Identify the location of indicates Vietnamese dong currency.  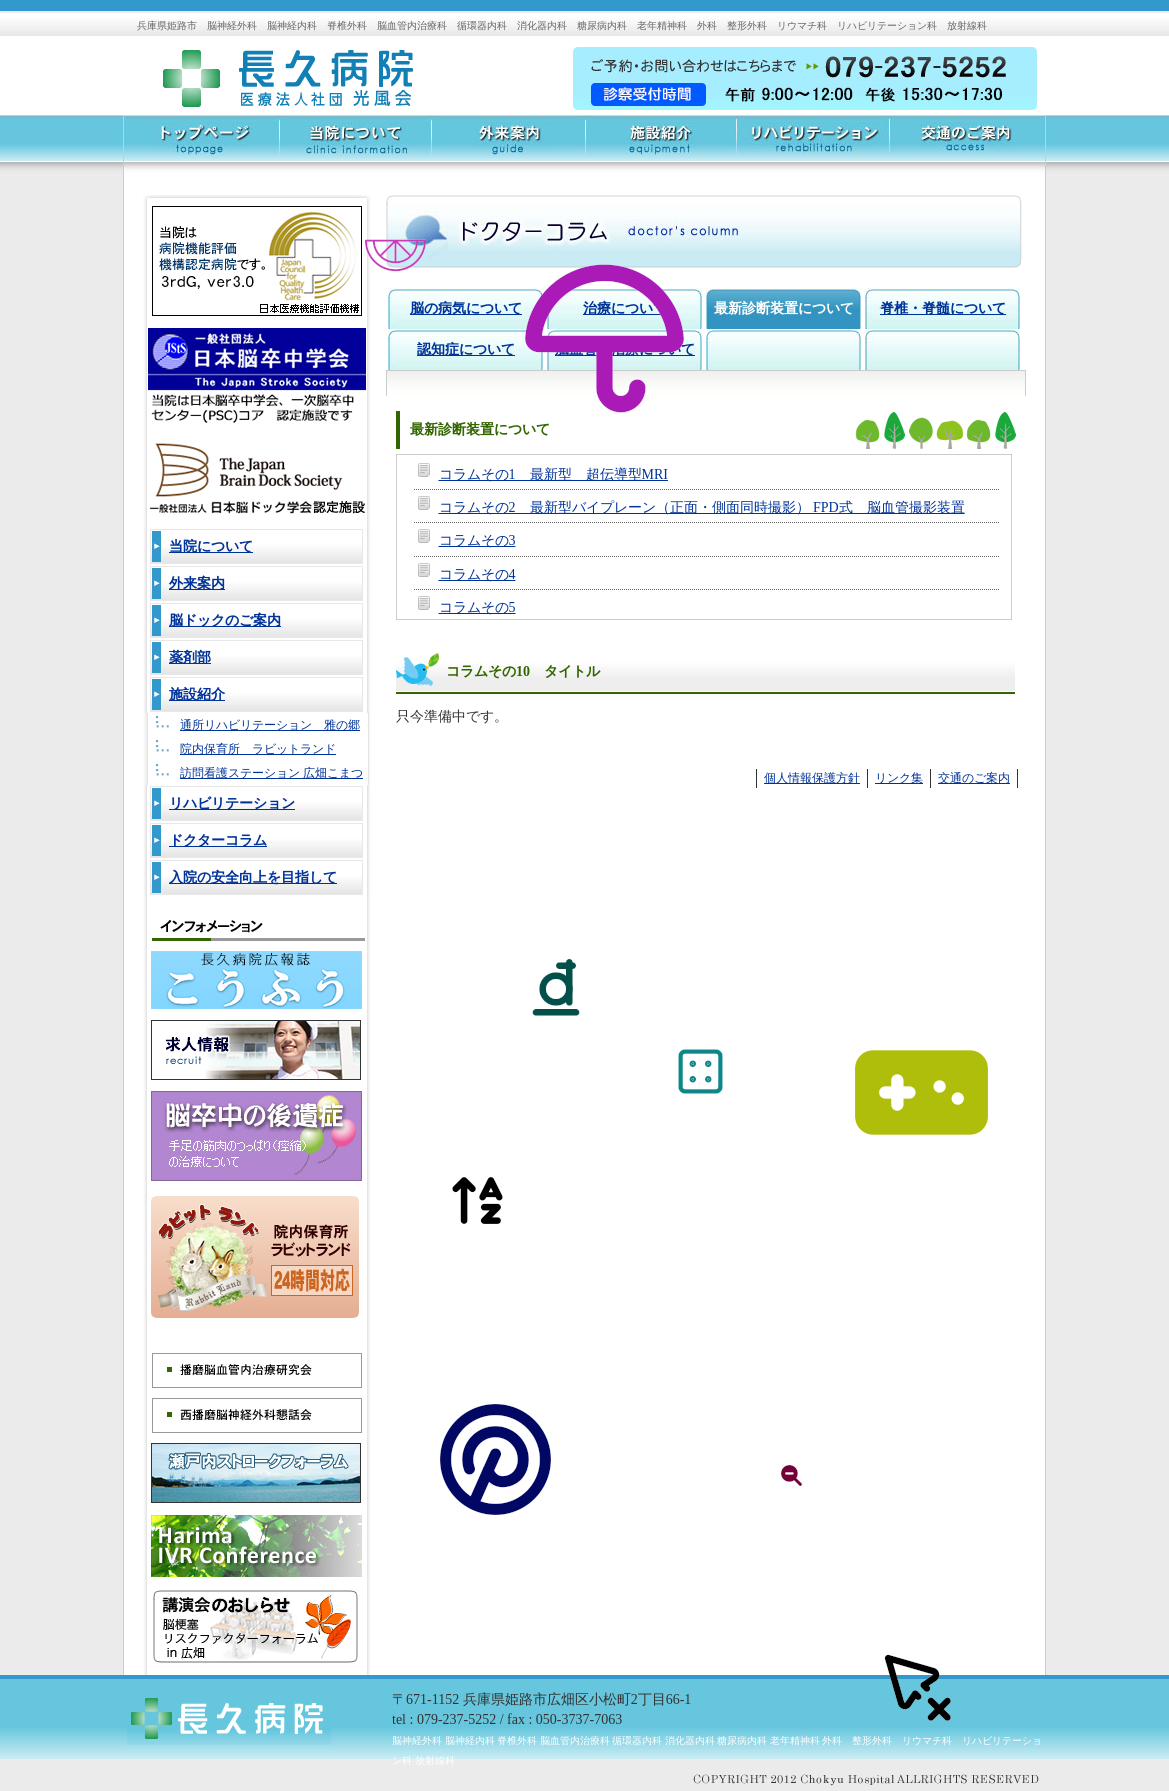
(556, 989).